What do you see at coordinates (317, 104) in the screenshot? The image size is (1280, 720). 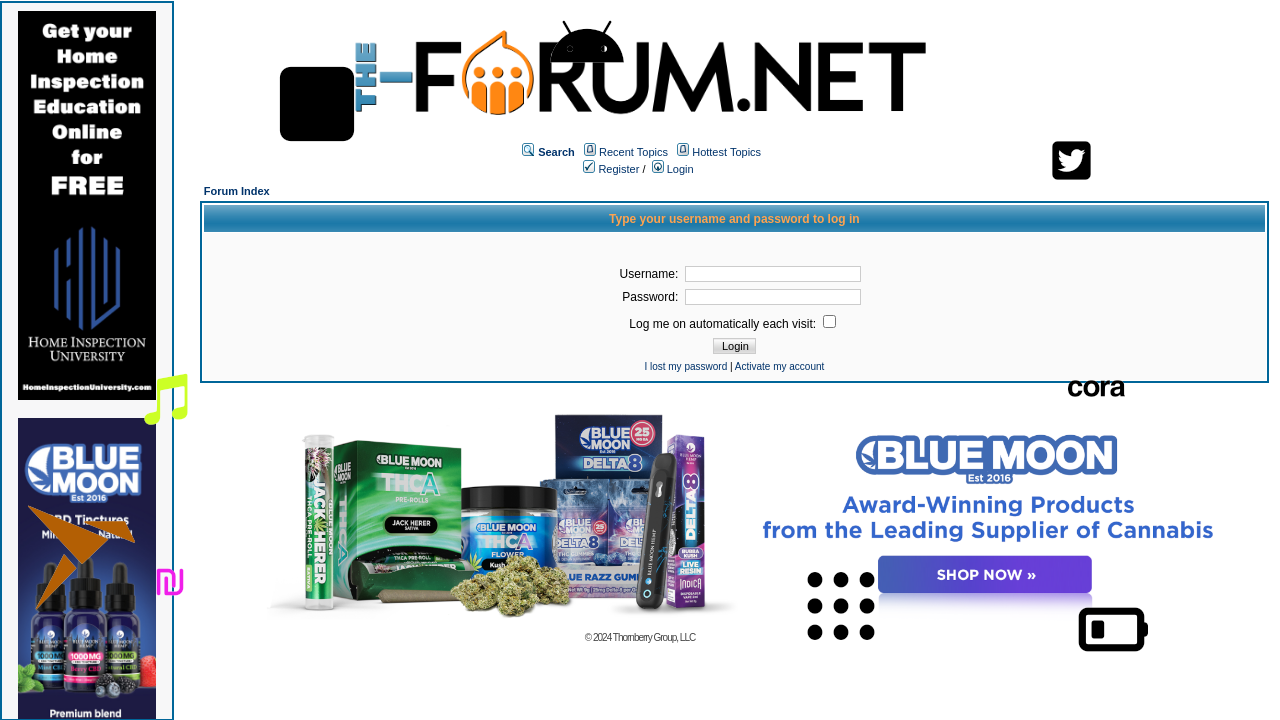 I see `stop media playback` at bounding box center [317, 104].